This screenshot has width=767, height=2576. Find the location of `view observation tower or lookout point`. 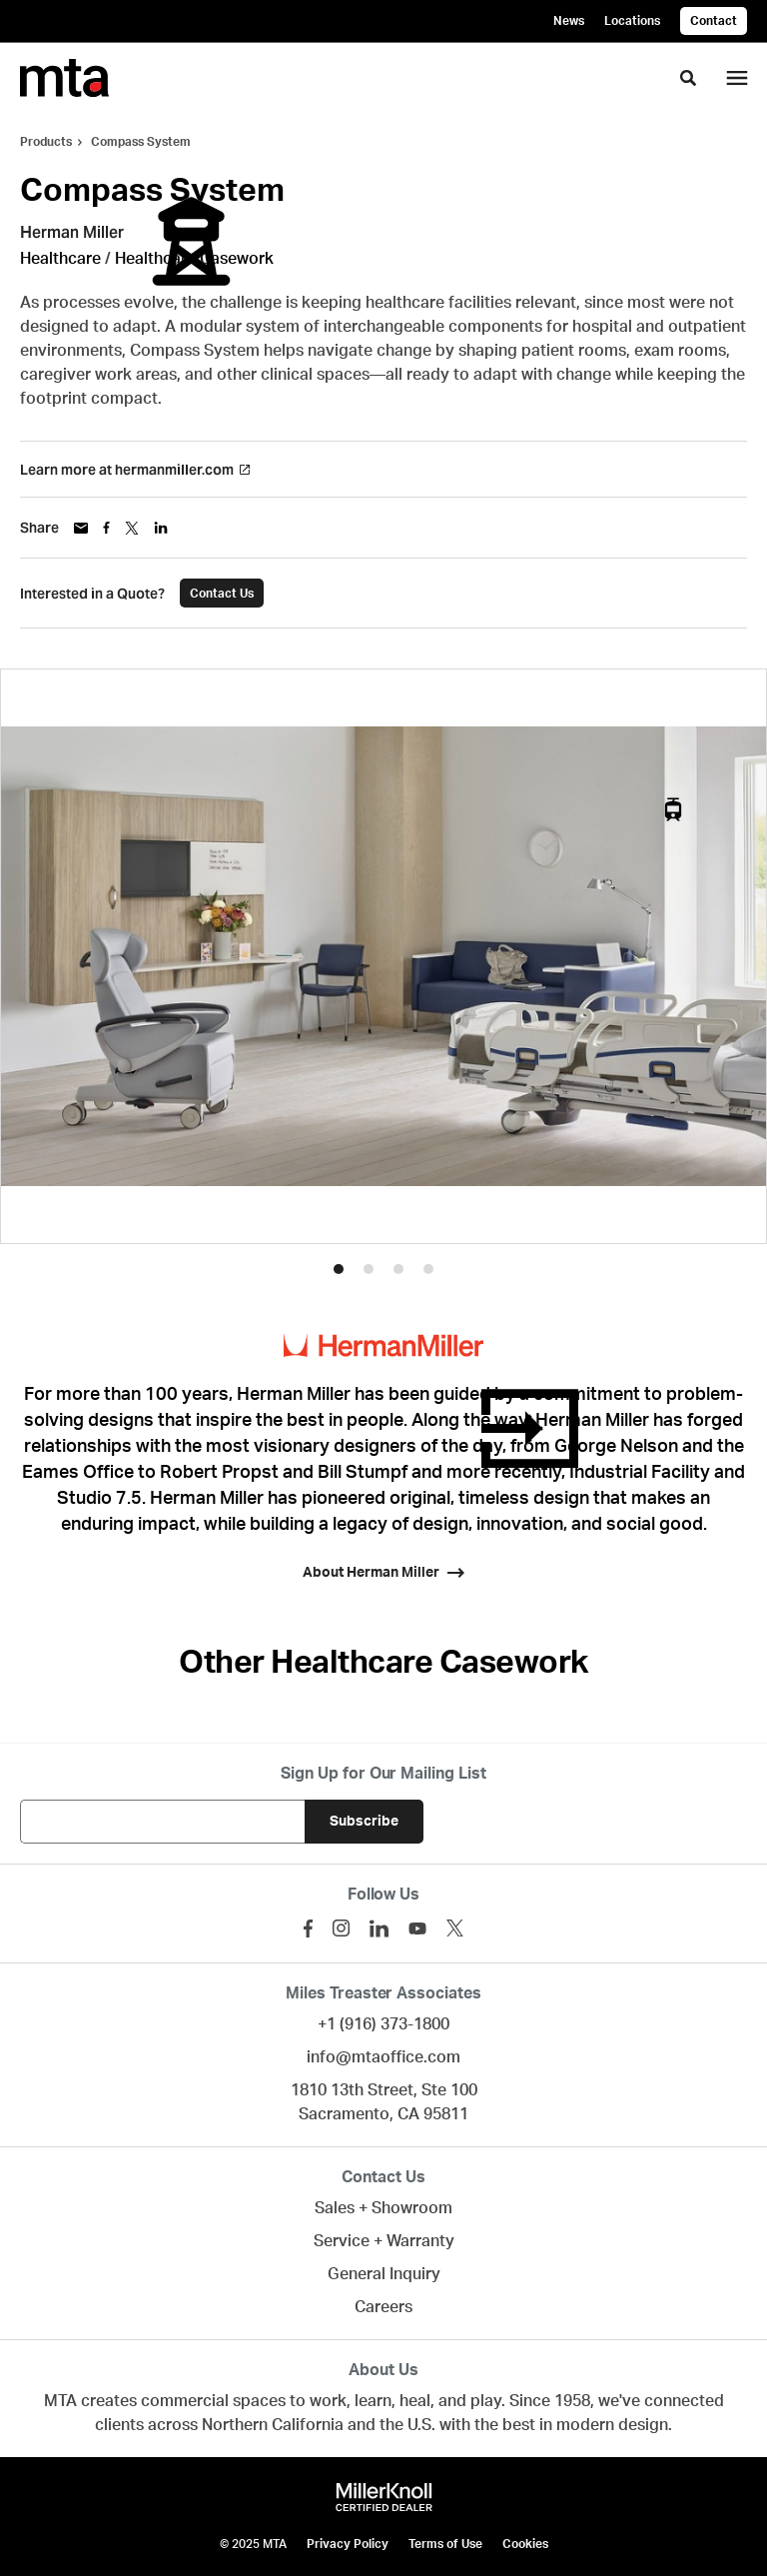

view observation tower or lookout point is located at coordinates (191, 241).